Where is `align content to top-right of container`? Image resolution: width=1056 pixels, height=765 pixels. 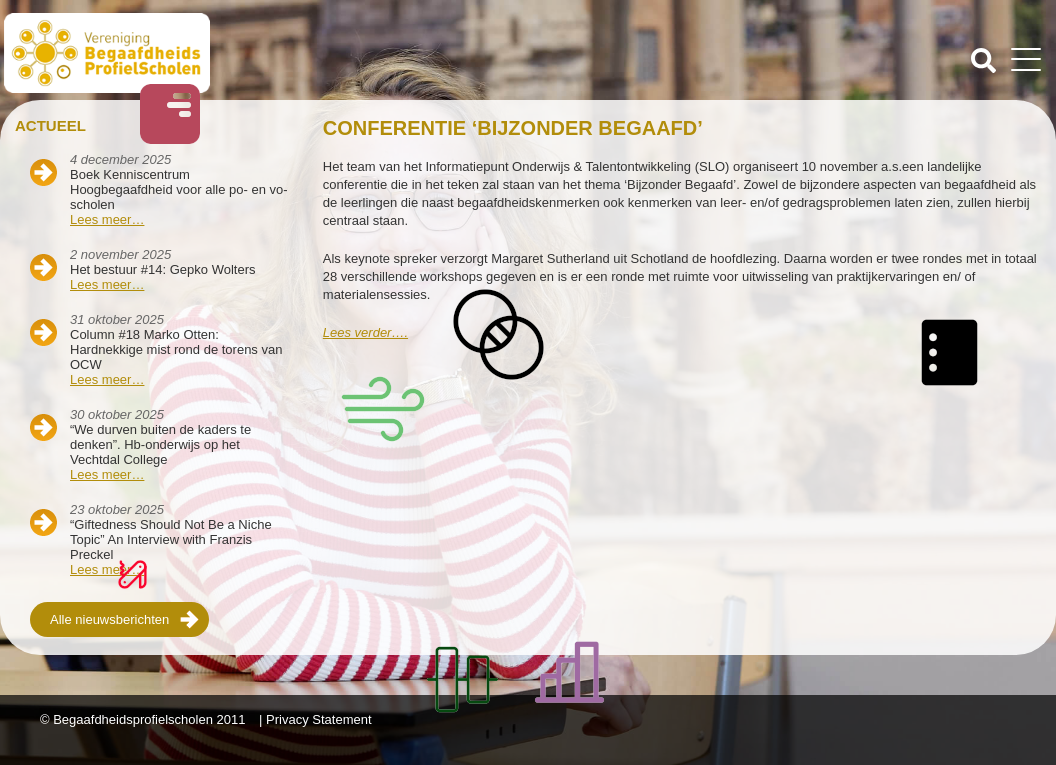 align content to top-right of container is located at coordinates (170, 114).